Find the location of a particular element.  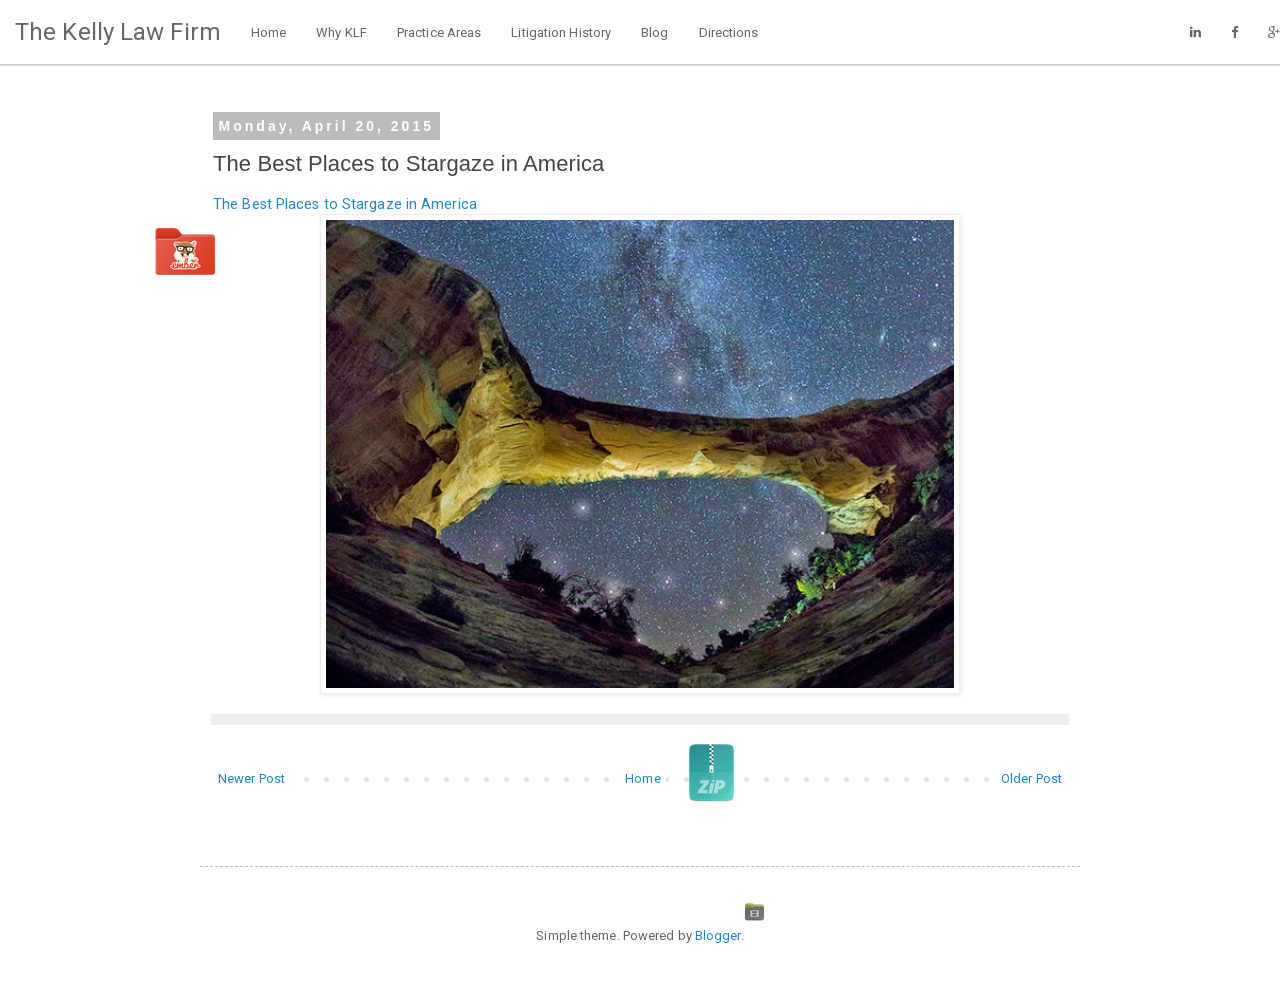

open your videos folder is located at coordinates (754, 911).